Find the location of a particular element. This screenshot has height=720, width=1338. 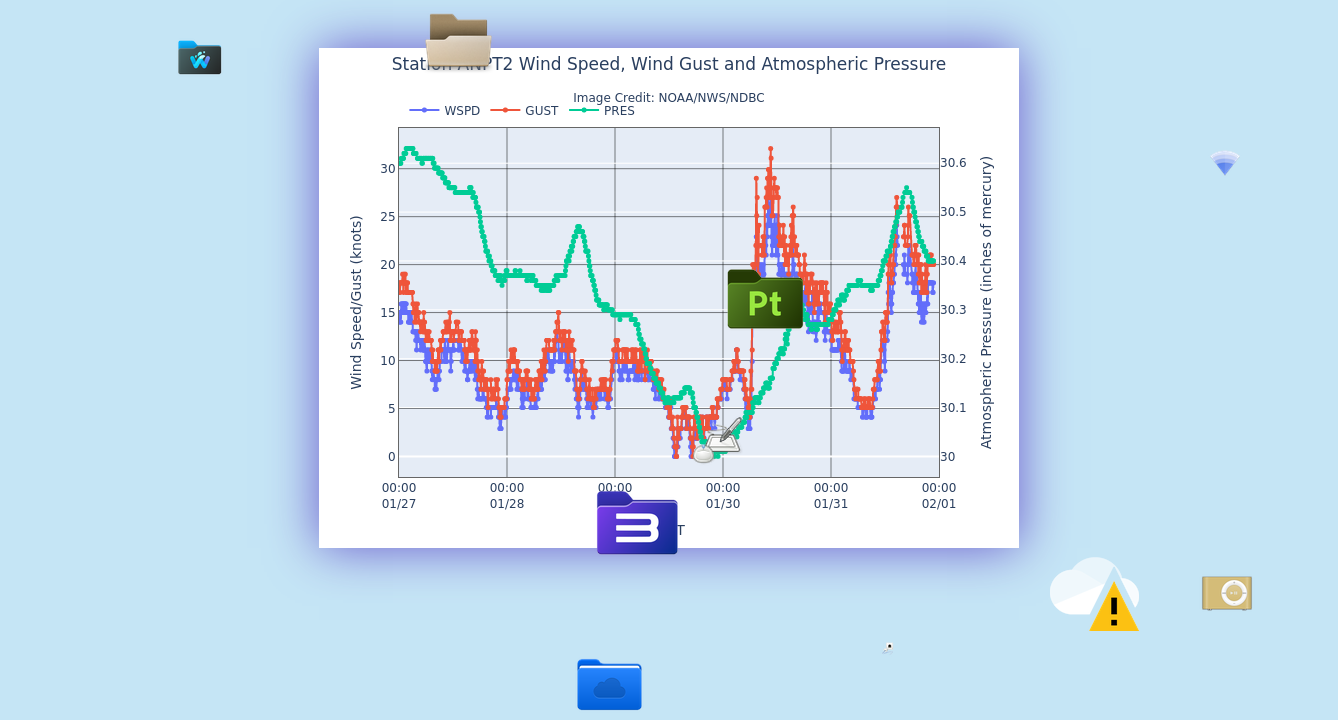

open folder containing Adobe Substance Painter project files is located at coordinates (765, 301).